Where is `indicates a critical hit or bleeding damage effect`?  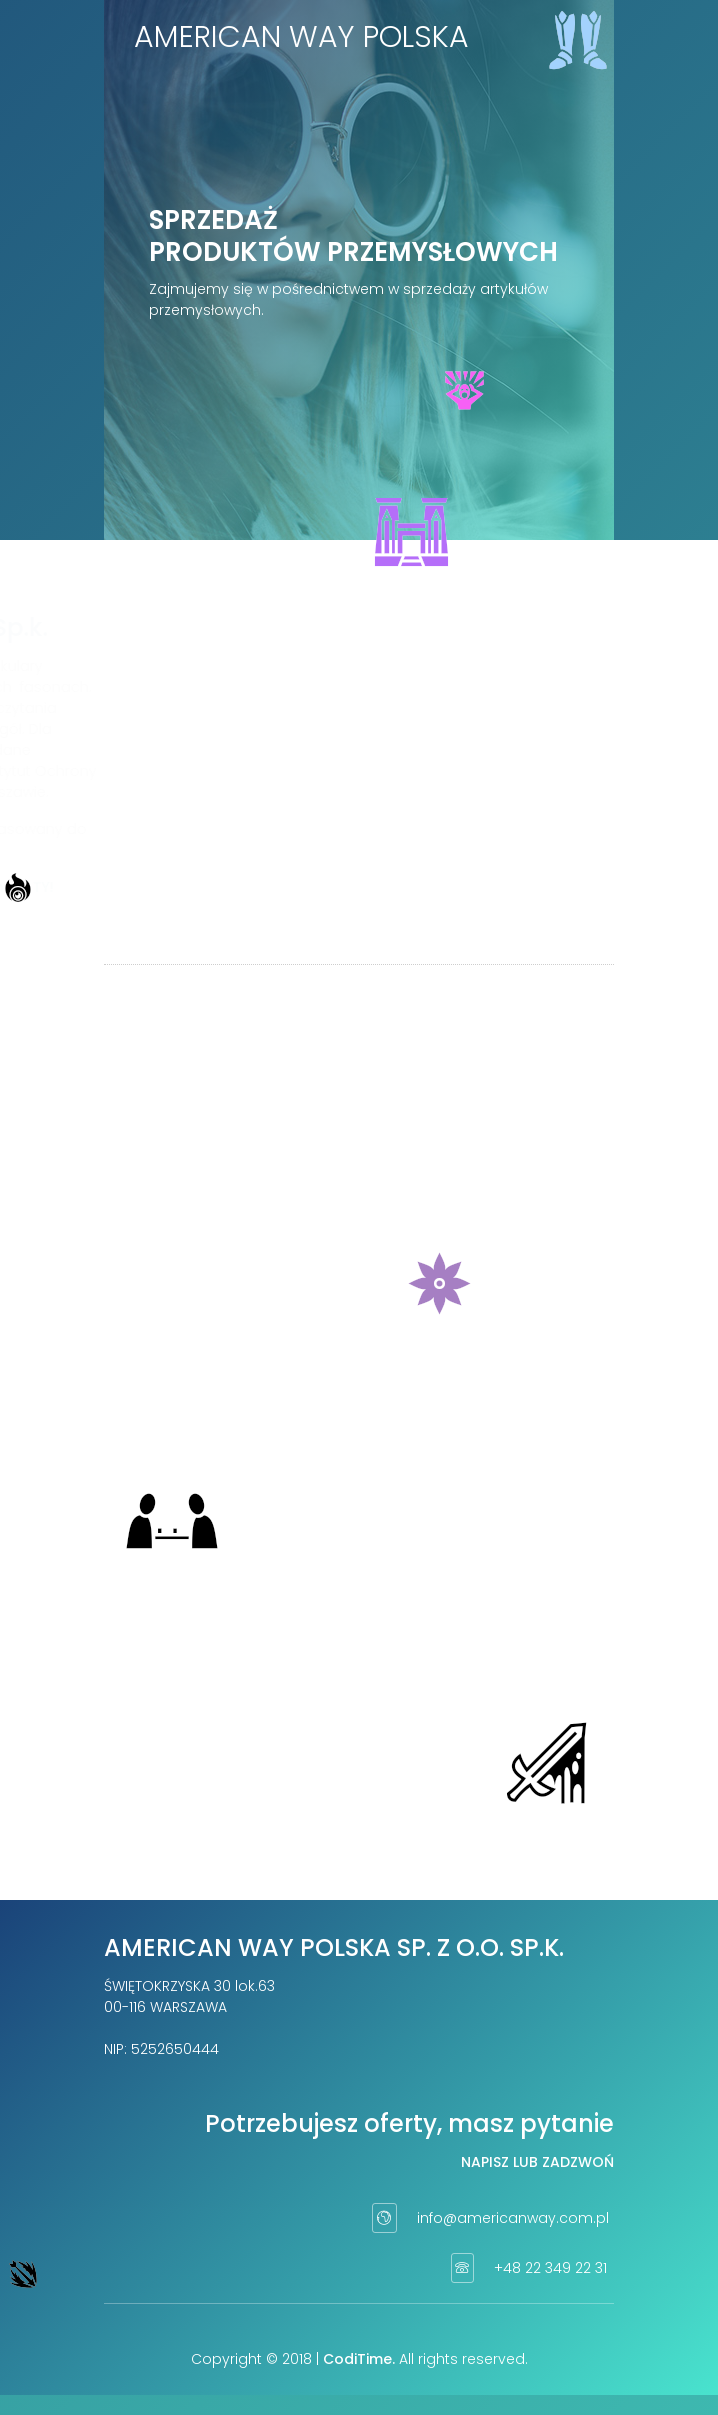 indicates a critical hit or bleeding damage effect is located at coordinates (546, 1762).